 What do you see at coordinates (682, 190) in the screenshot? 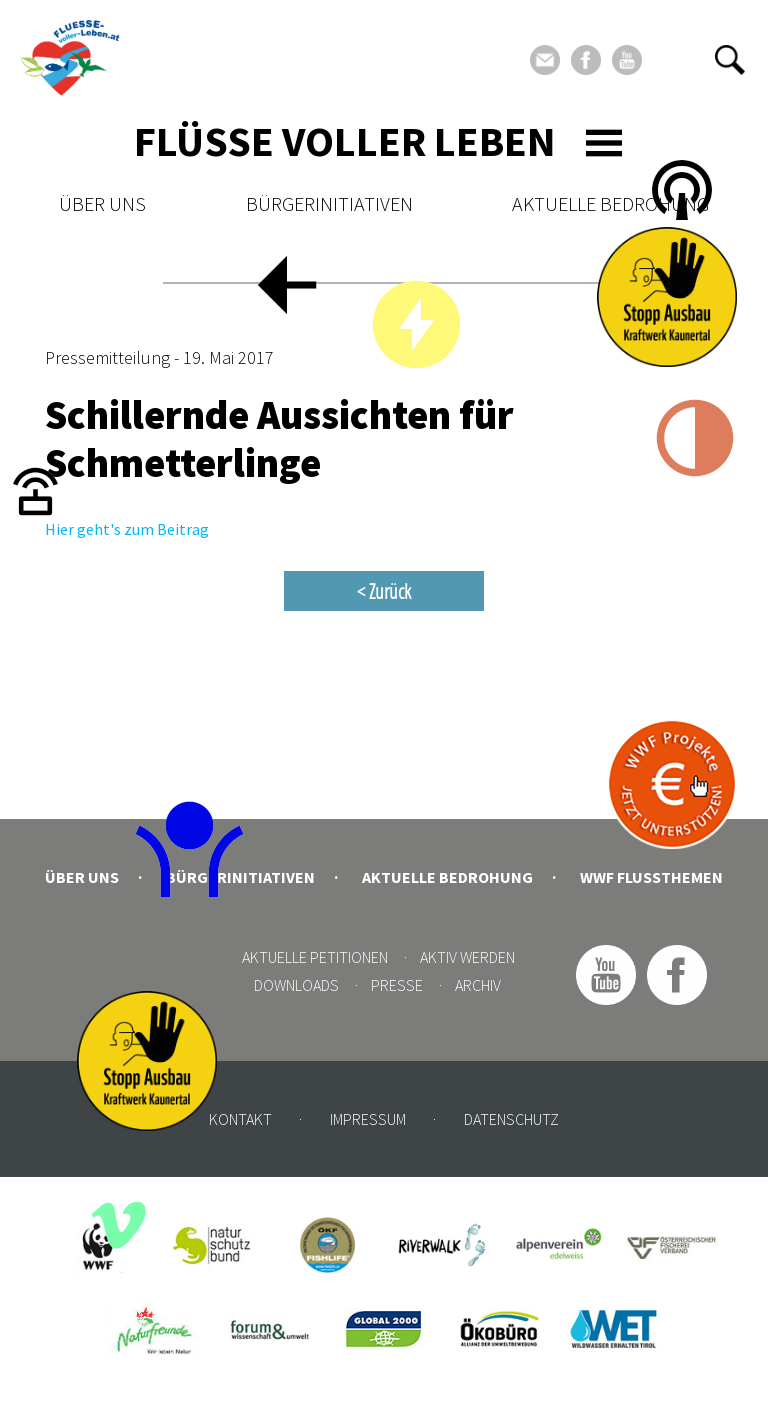
I see `indicates network or signal strength` at bounding box center [682, 190].